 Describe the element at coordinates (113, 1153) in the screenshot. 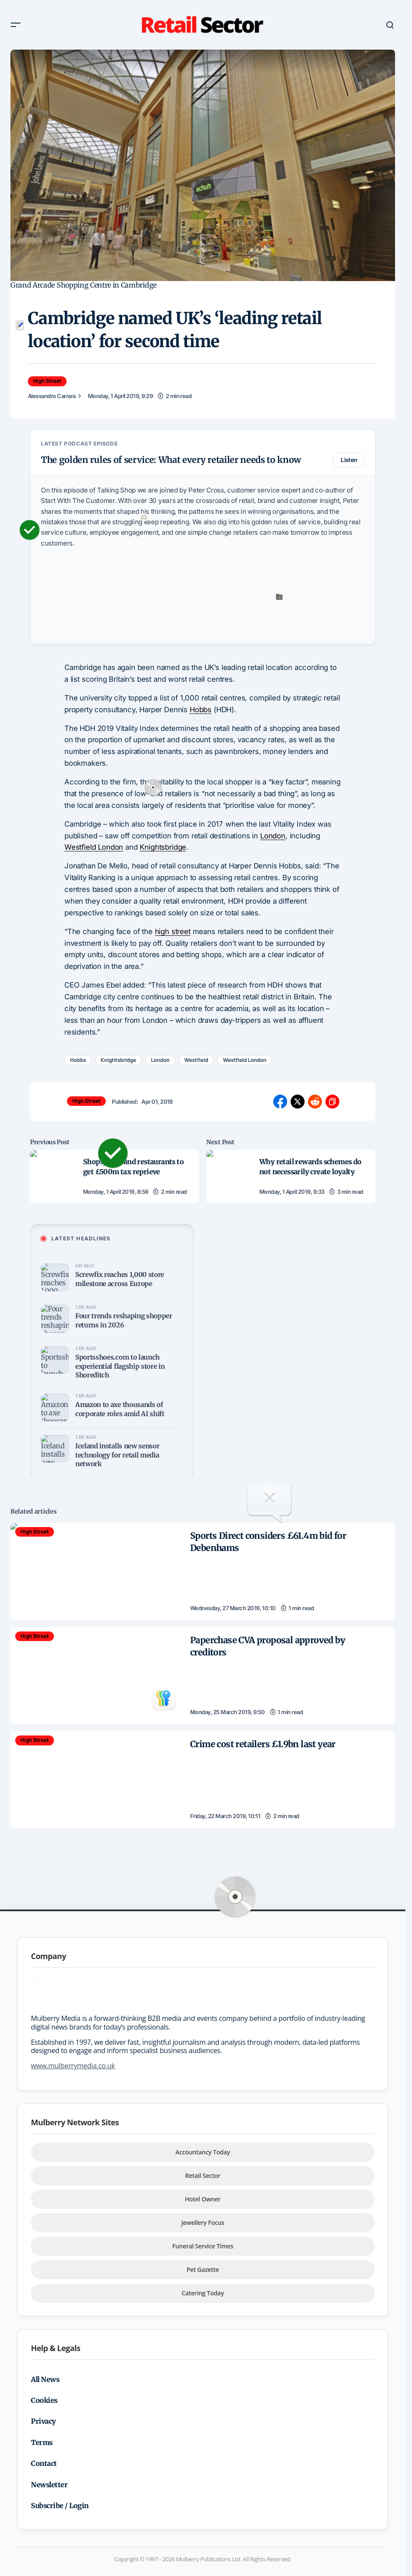

I see `confirm or accept an action` at that location.